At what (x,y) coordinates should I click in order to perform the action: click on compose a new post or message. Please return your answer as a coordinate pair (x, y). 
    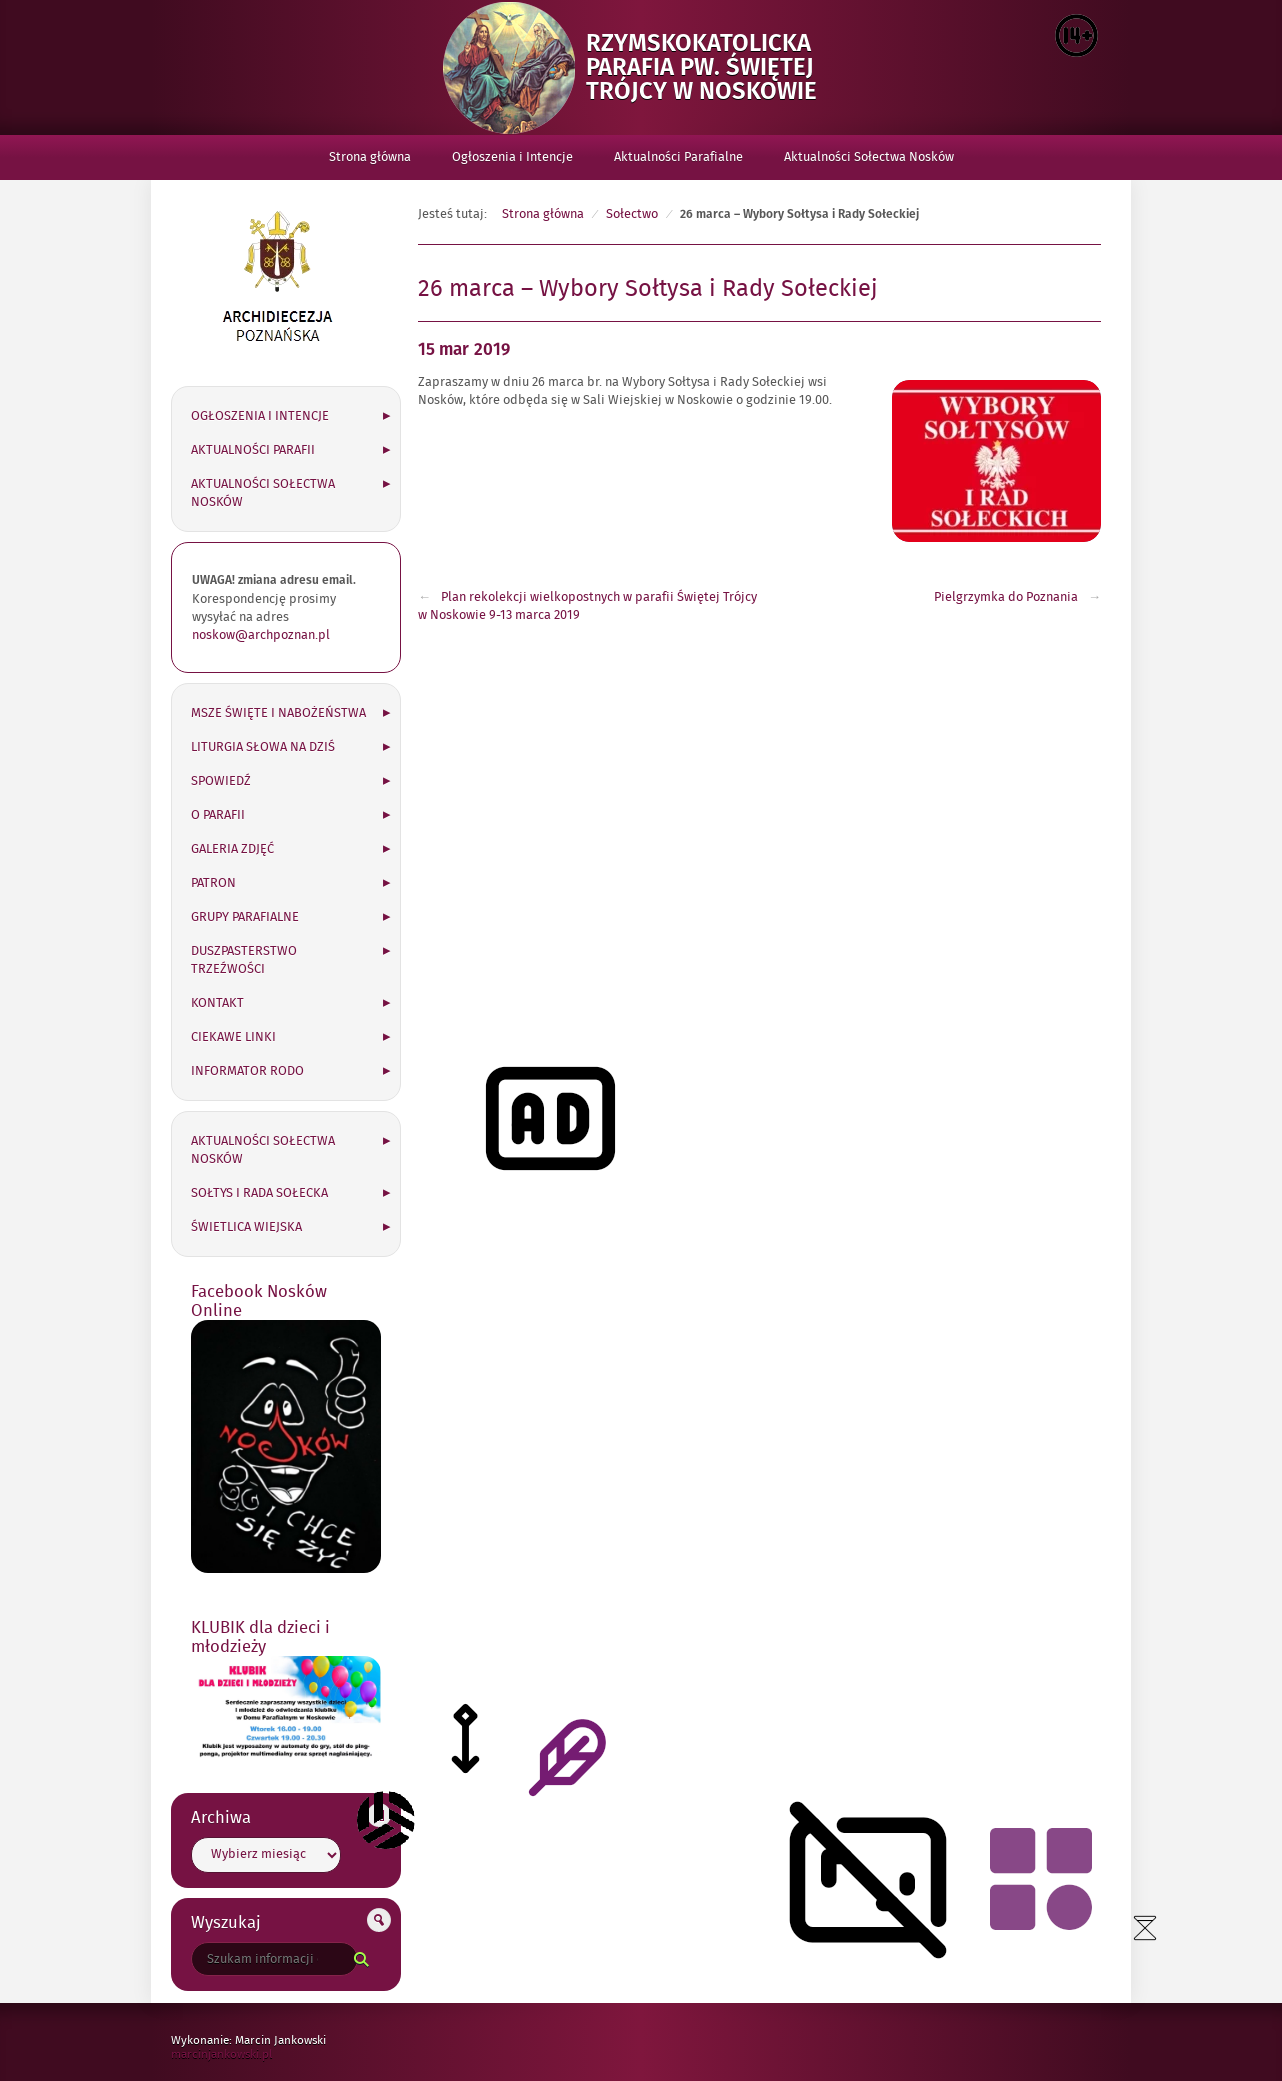
    Looking at the image, I should click on (566, 1759).